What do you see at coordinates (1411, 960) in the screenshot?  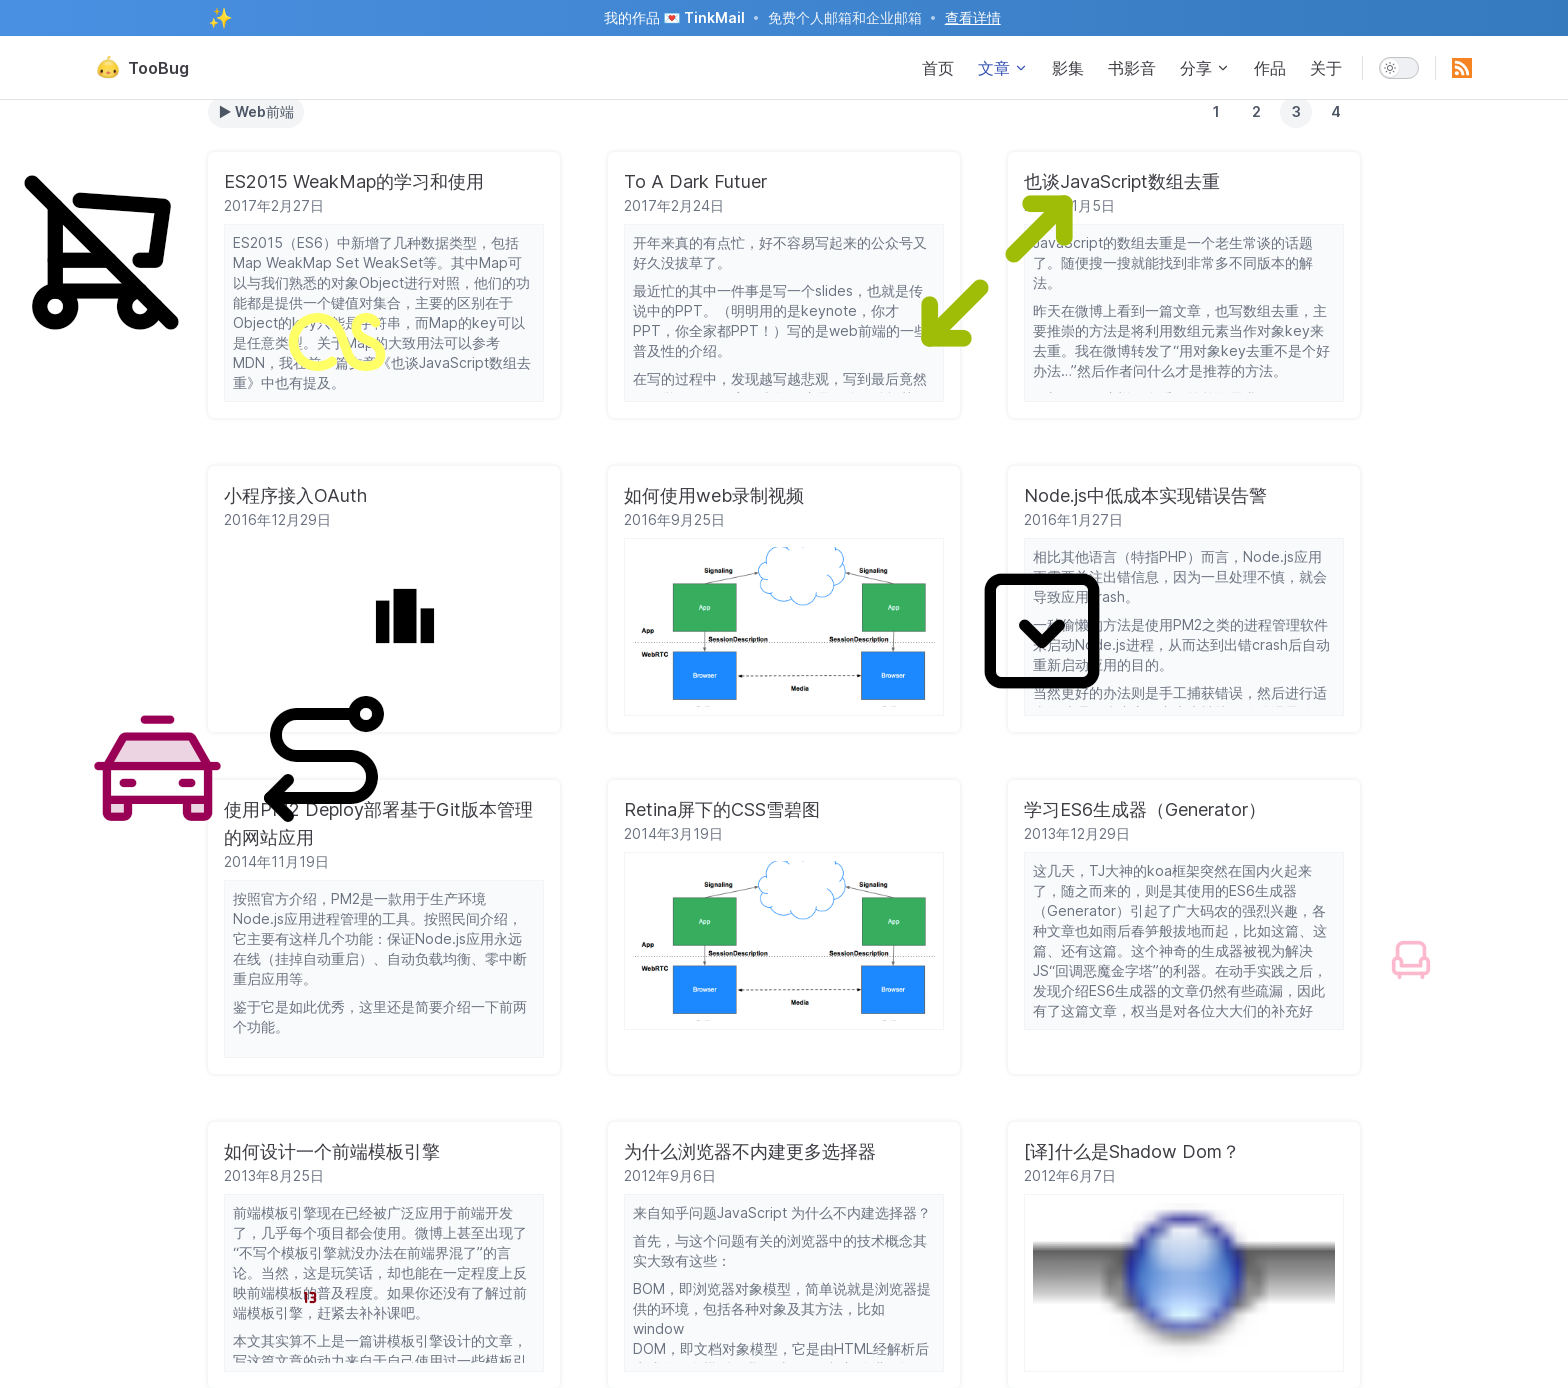 I see `browse furniture or home decor items` at bounding box center [1411, 960].